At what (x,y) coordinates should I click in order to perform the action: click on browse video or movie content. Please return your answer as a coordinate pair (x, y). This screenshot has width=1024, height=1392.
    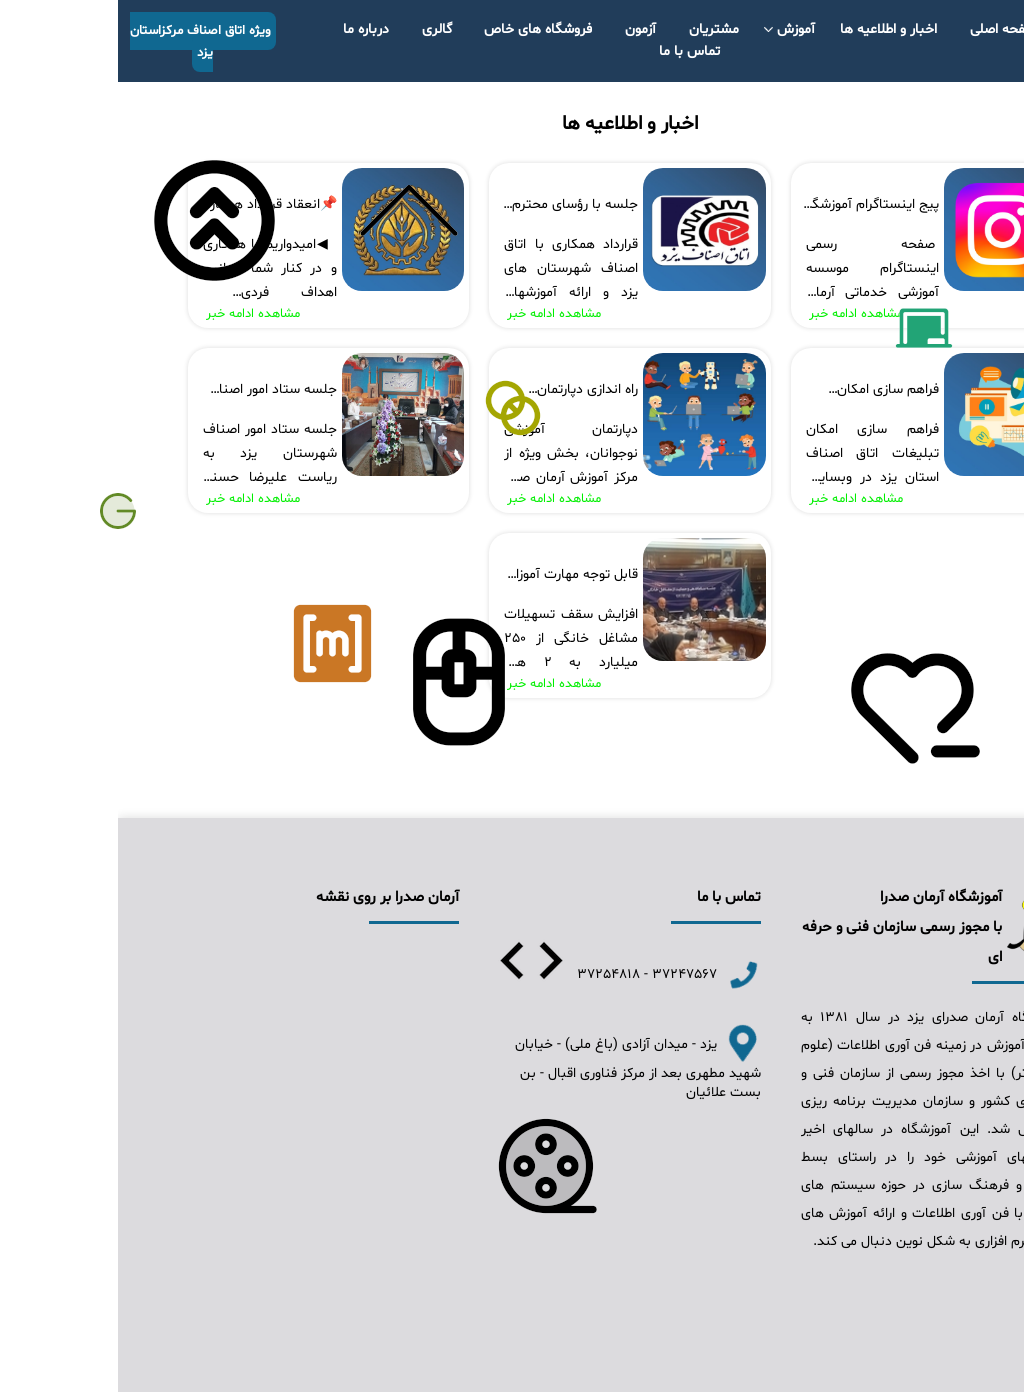
    Looking at the image, I should click on (546, 1166).